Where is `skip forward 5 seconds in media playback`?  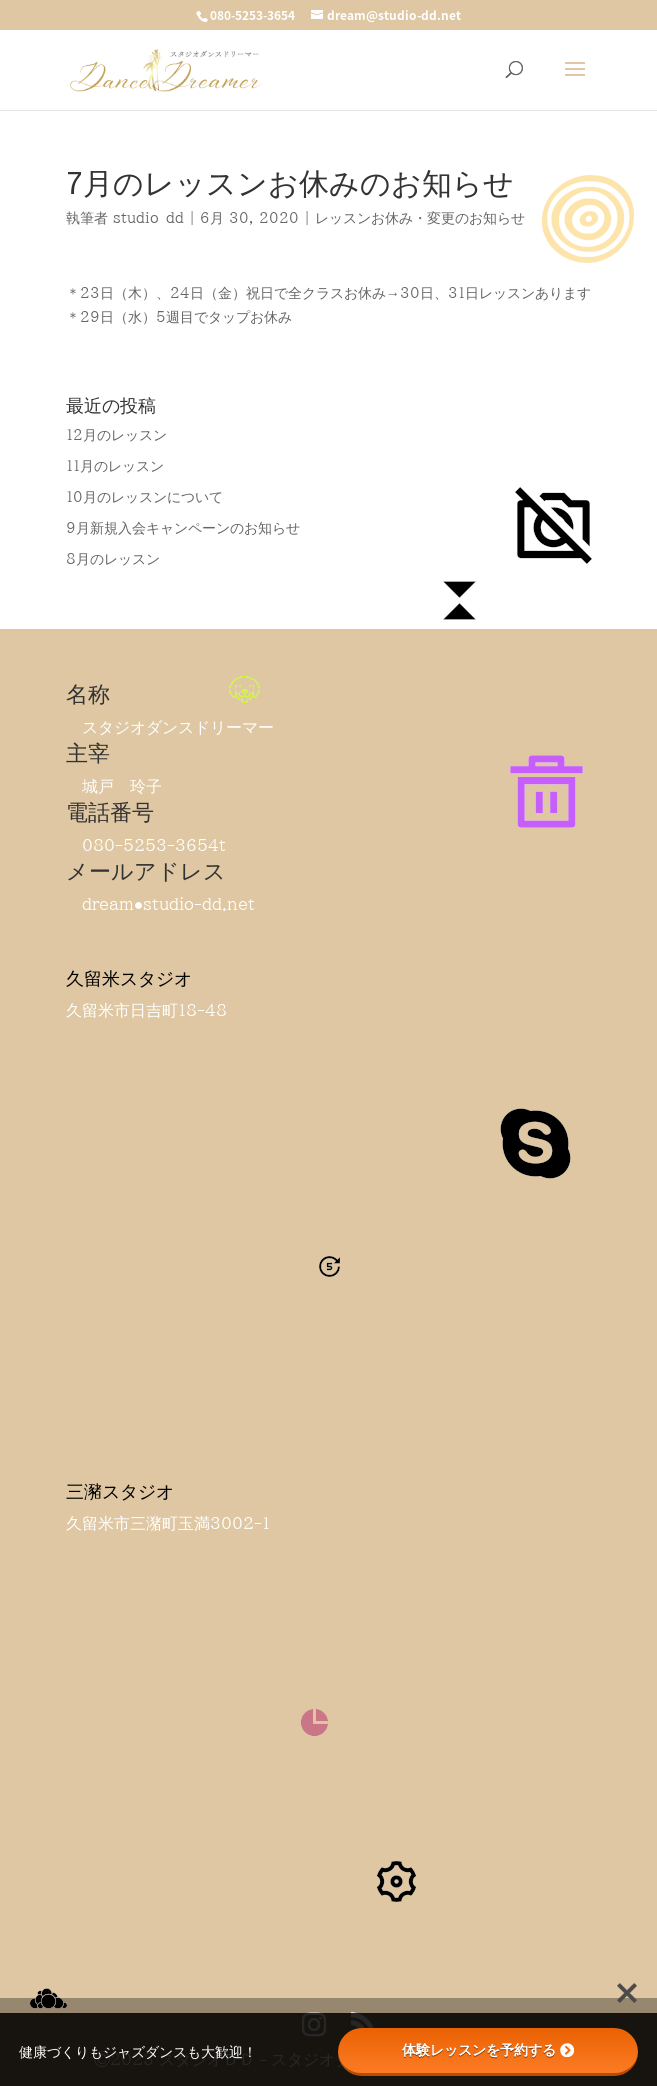 skip forward 5 seconds in media playback is located at coordinates (329, 1266).